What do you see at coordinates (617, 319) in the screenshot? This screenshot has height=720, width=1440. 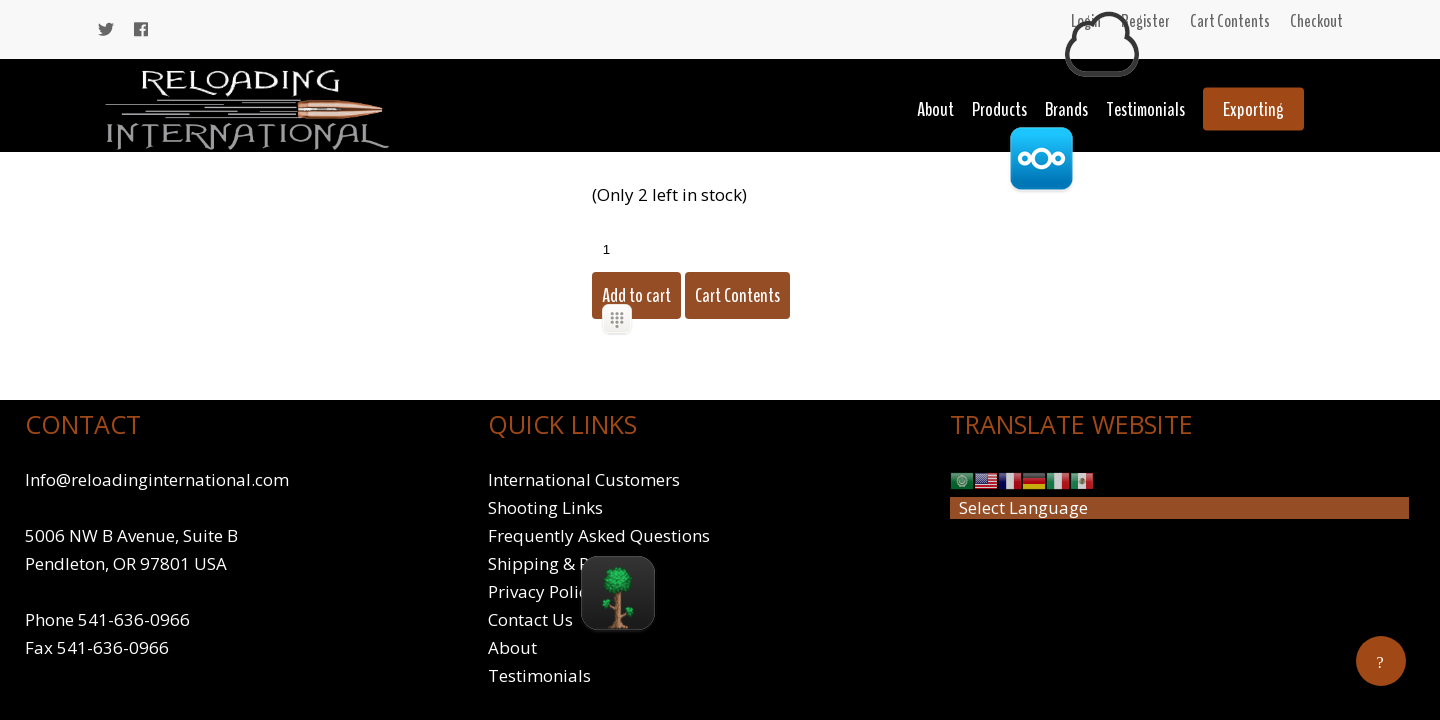 I see `open the phone dialpad` at bounding box center [617, 319].